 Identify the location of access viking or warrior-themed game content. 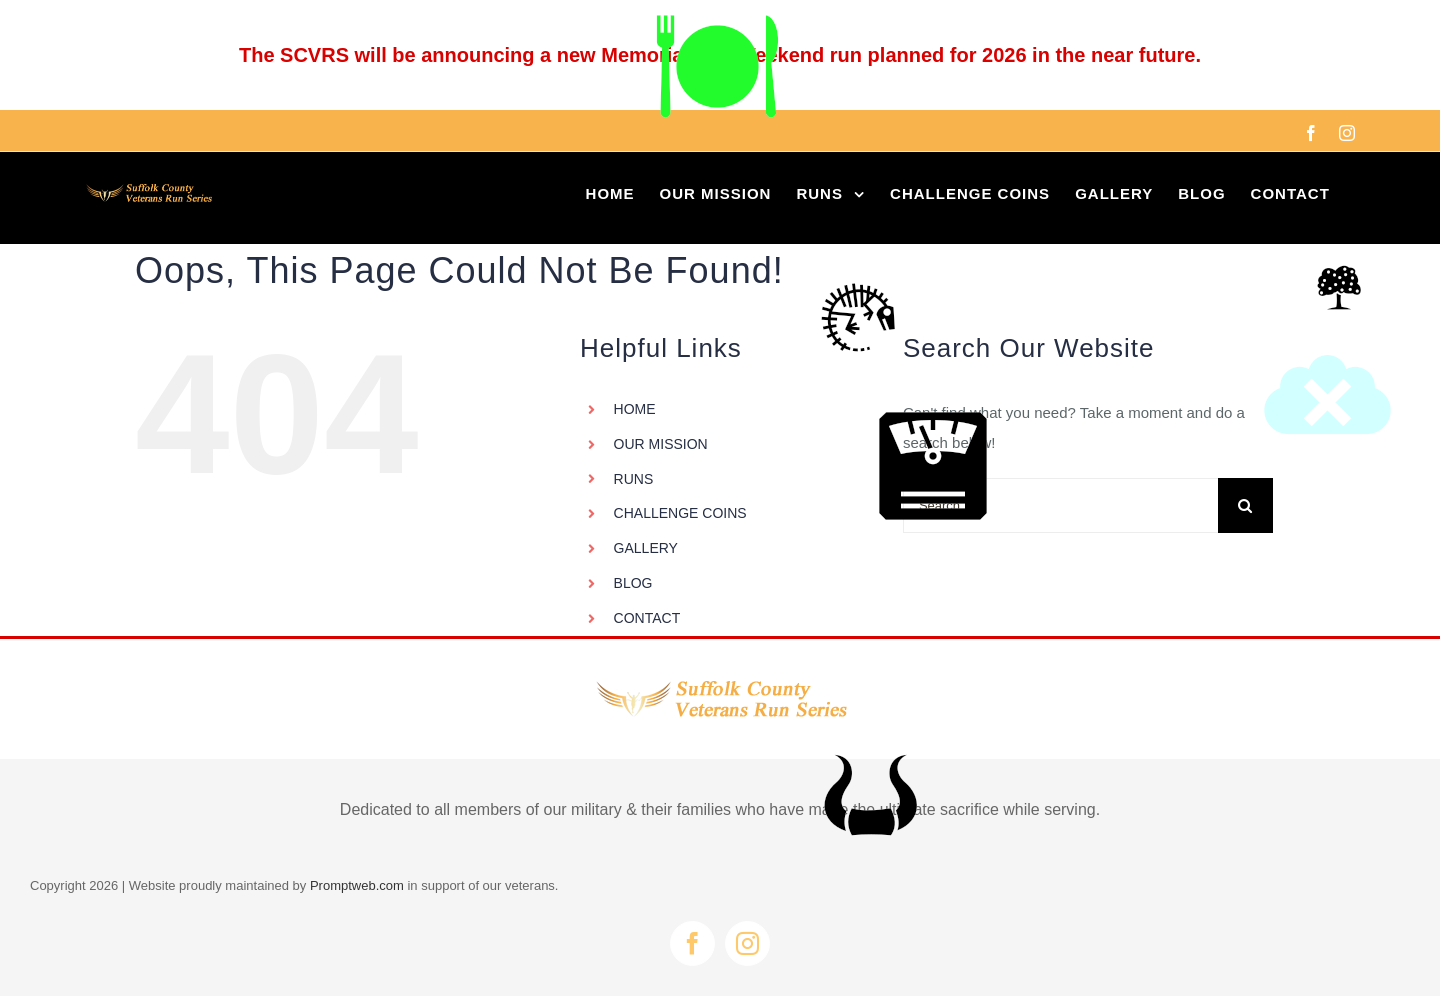
(871, 798).